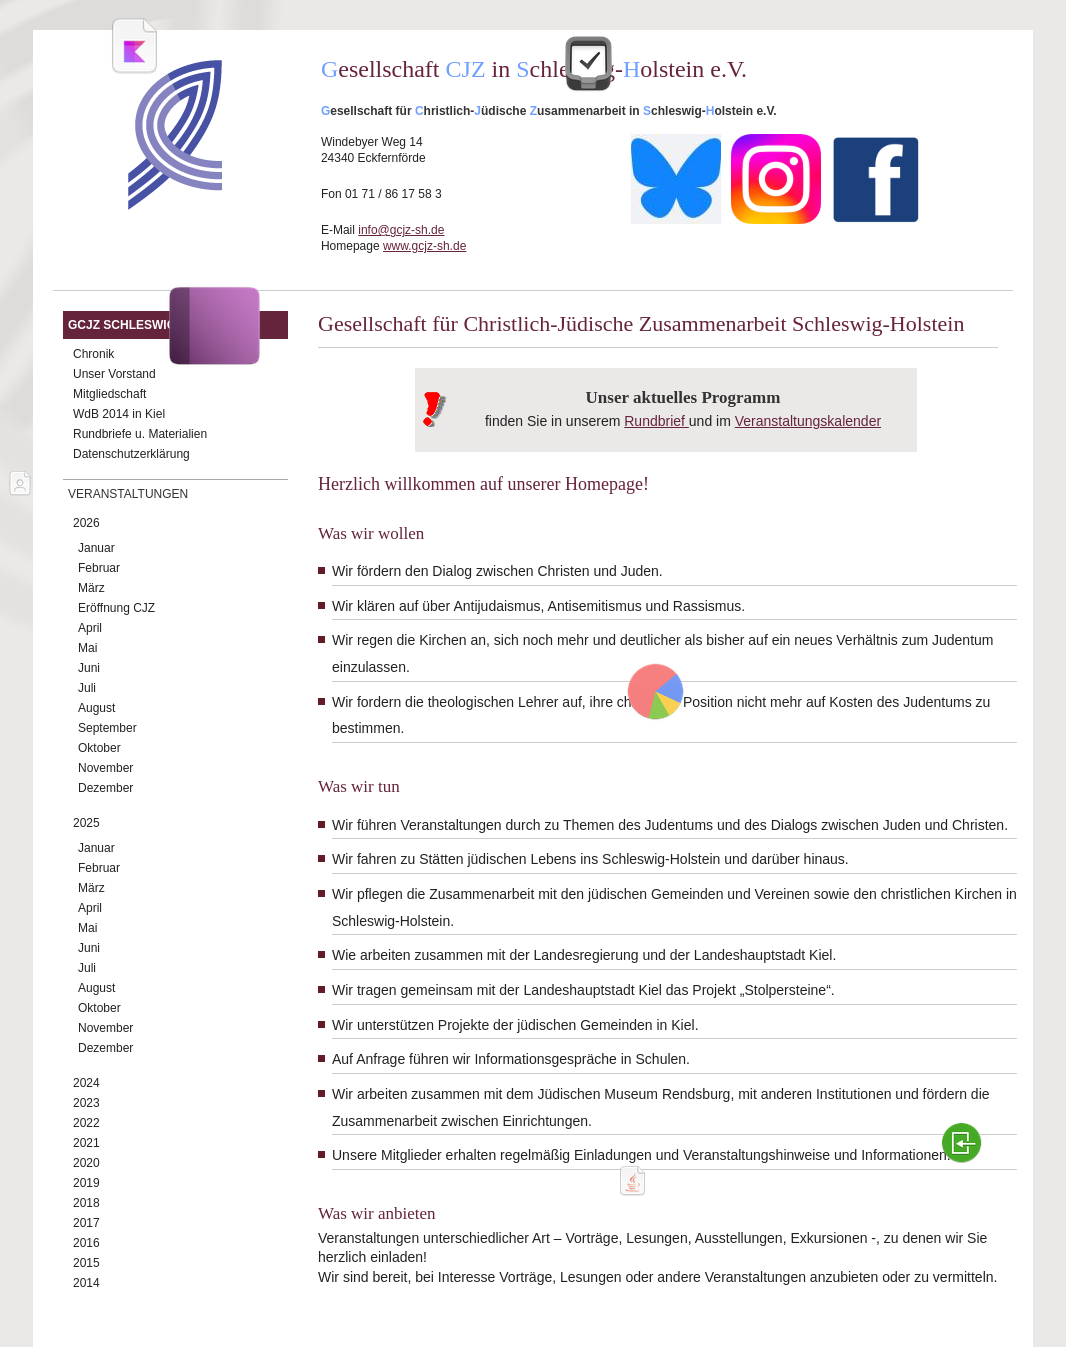 The image size is (1066, 1347). Describe the element at coordinates (655, 691) in the screenshot. I see `open disk usage analyzer` at that location.